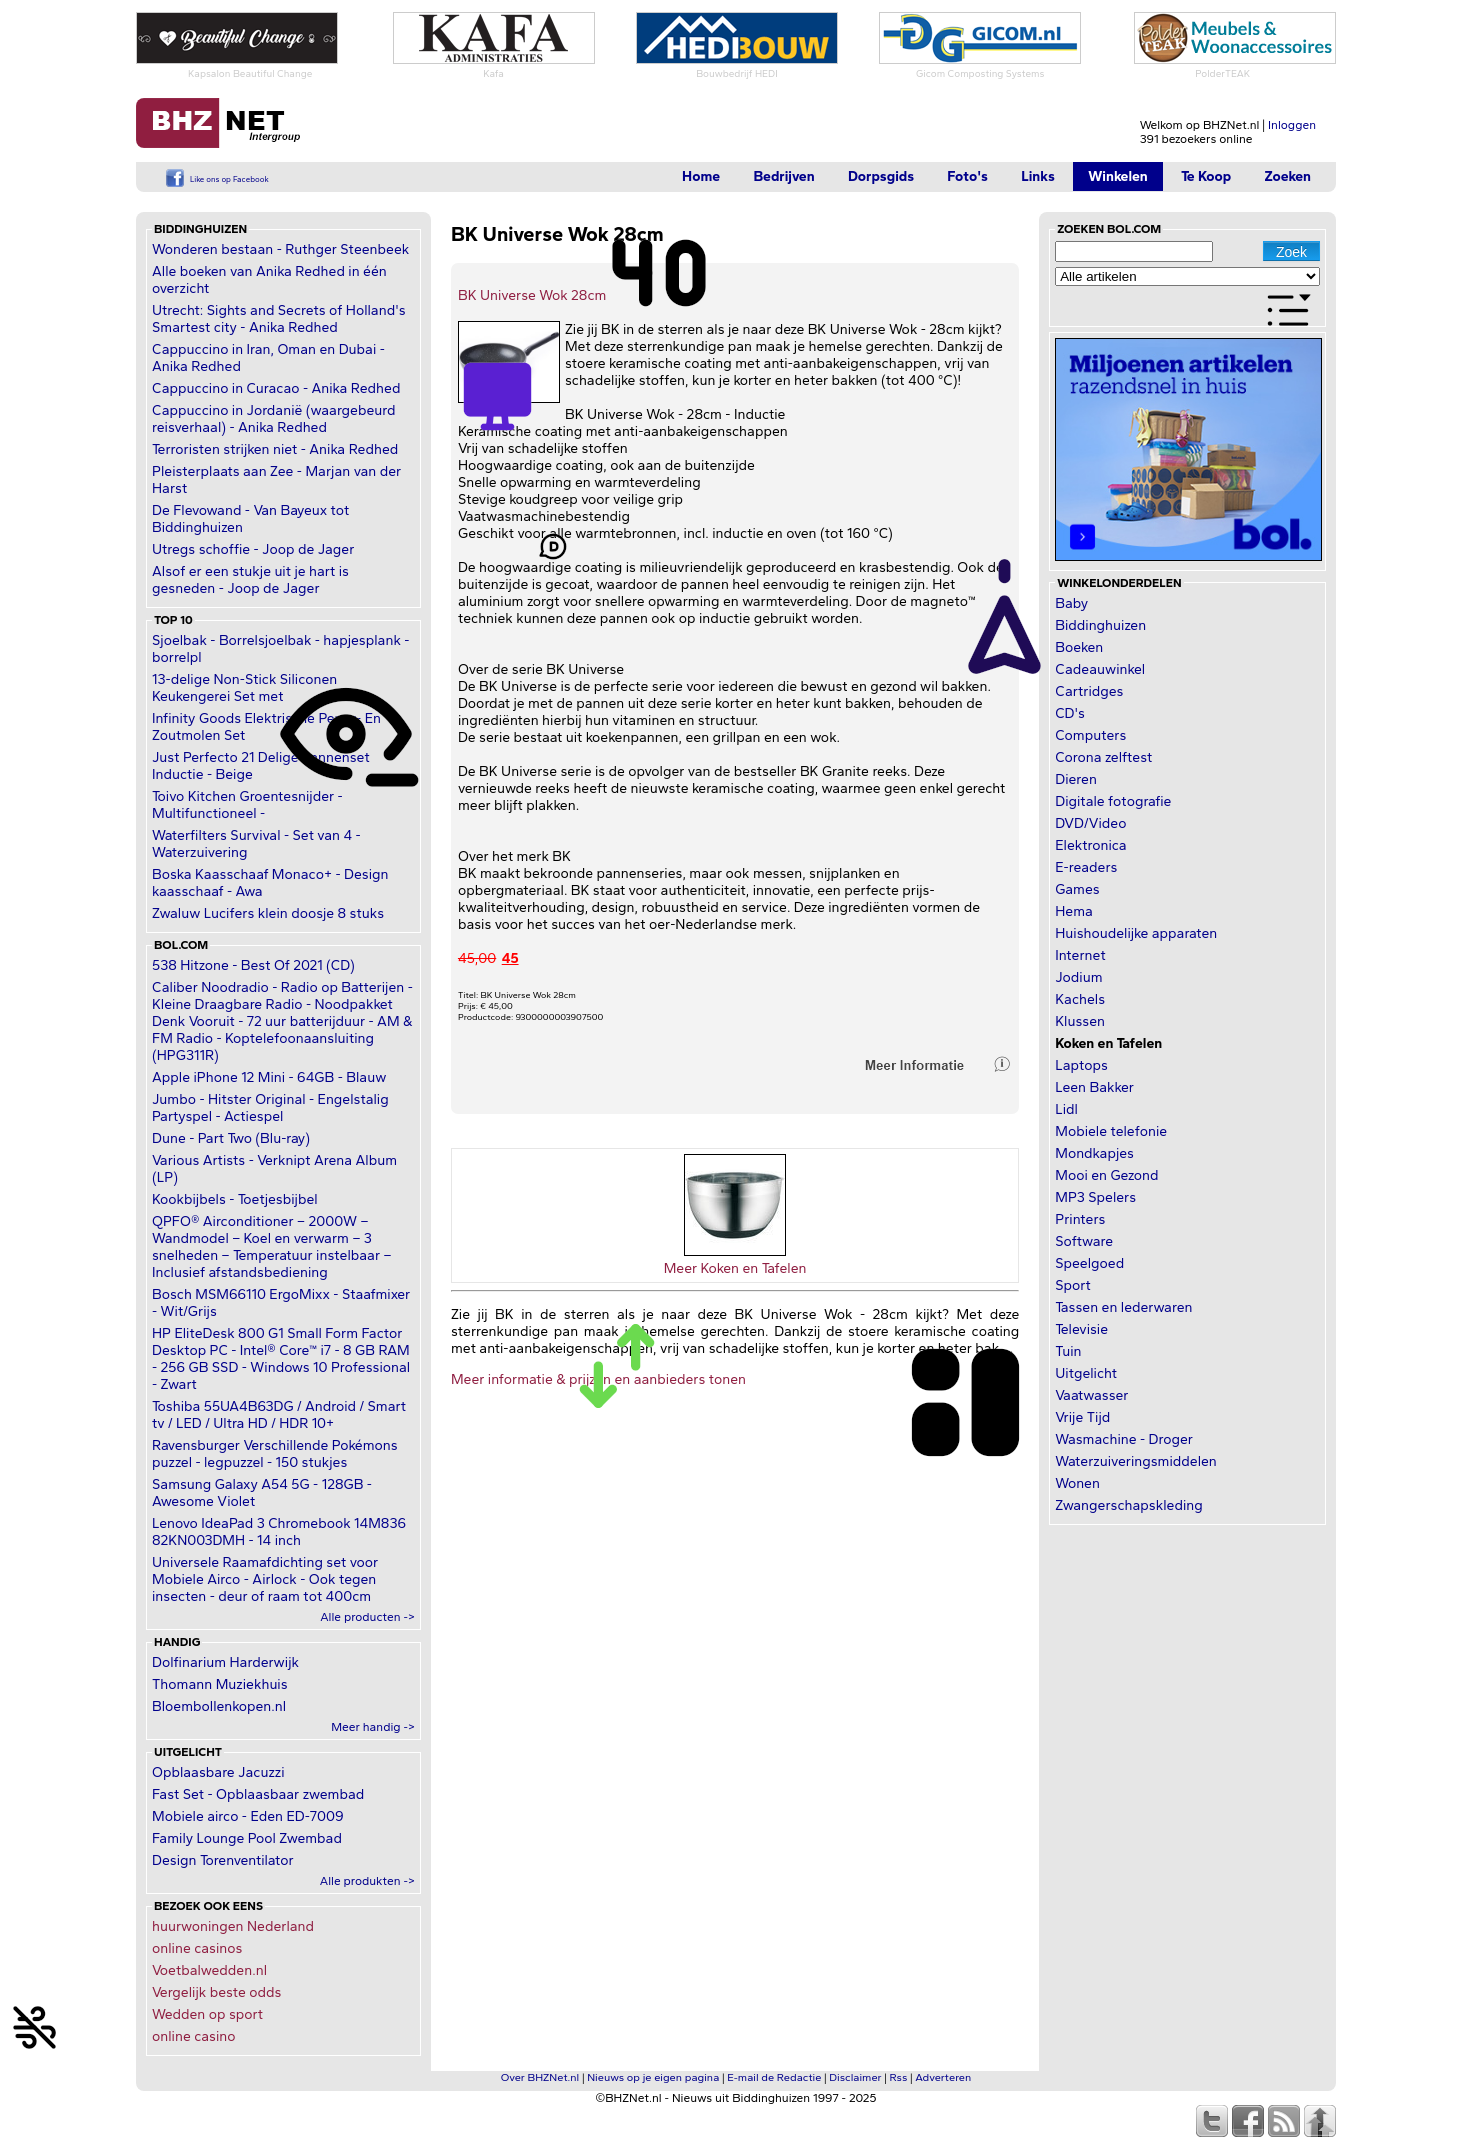  What do you see at coordinates (1288, 310) in the screenshot?
I see `select multiple items from a list` at bounding box center [1288, 310].